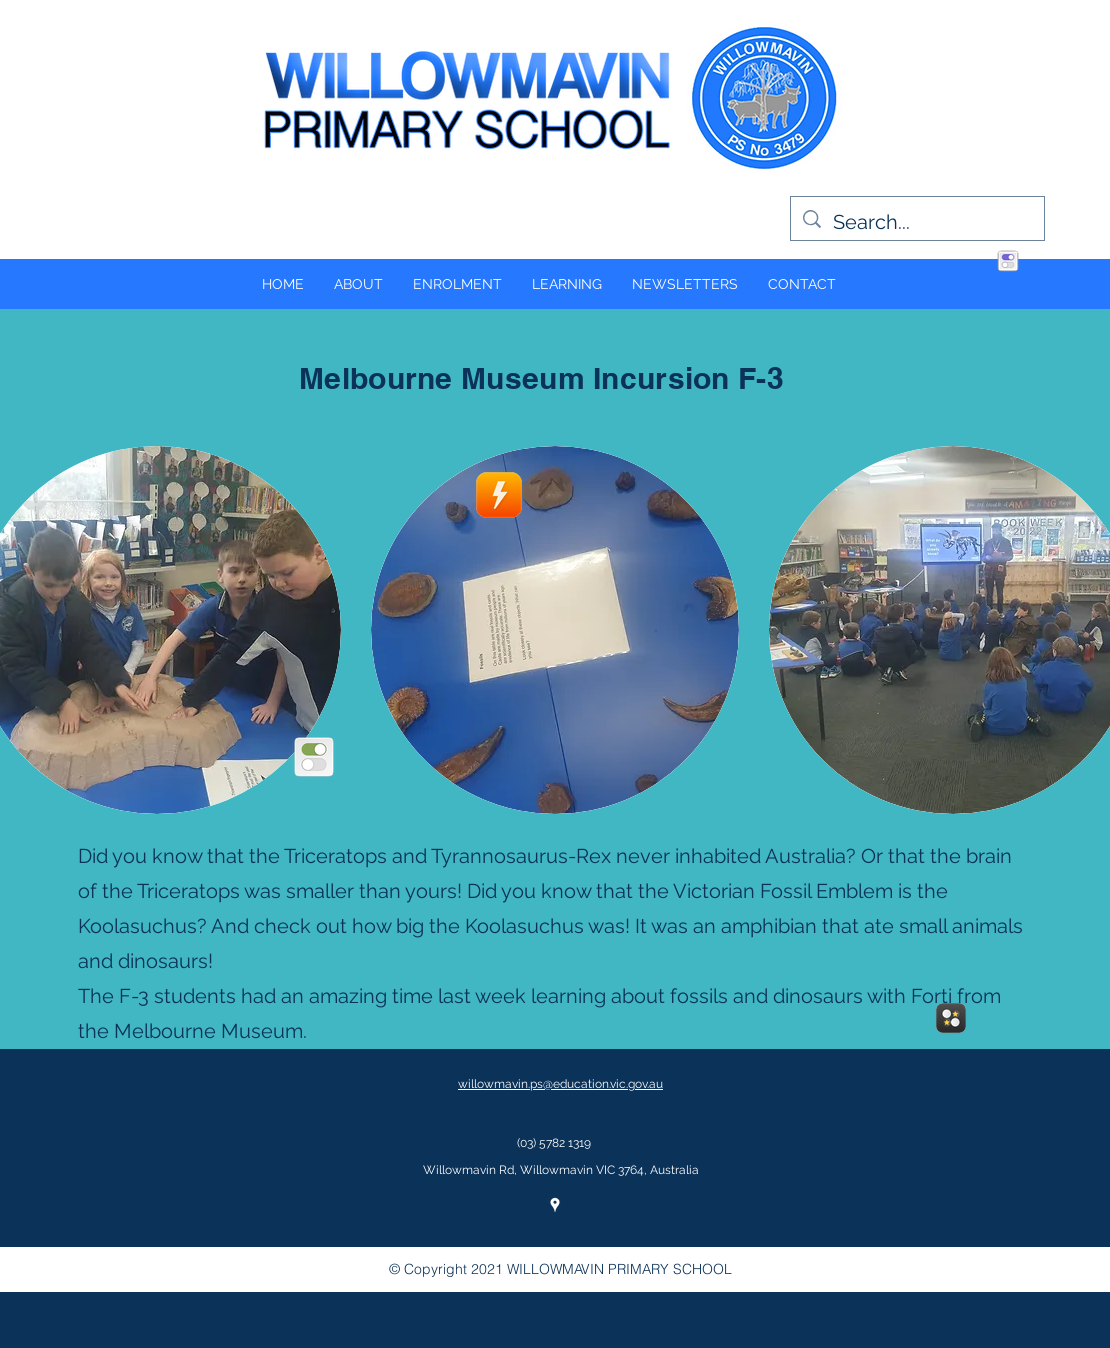 The height and width of the screenshot is (1348, 1110). What do you see at coordinates (1008, 261) in the screenshot?
I see `open desktop preferences or settings` at bounding box center [1008, 261].